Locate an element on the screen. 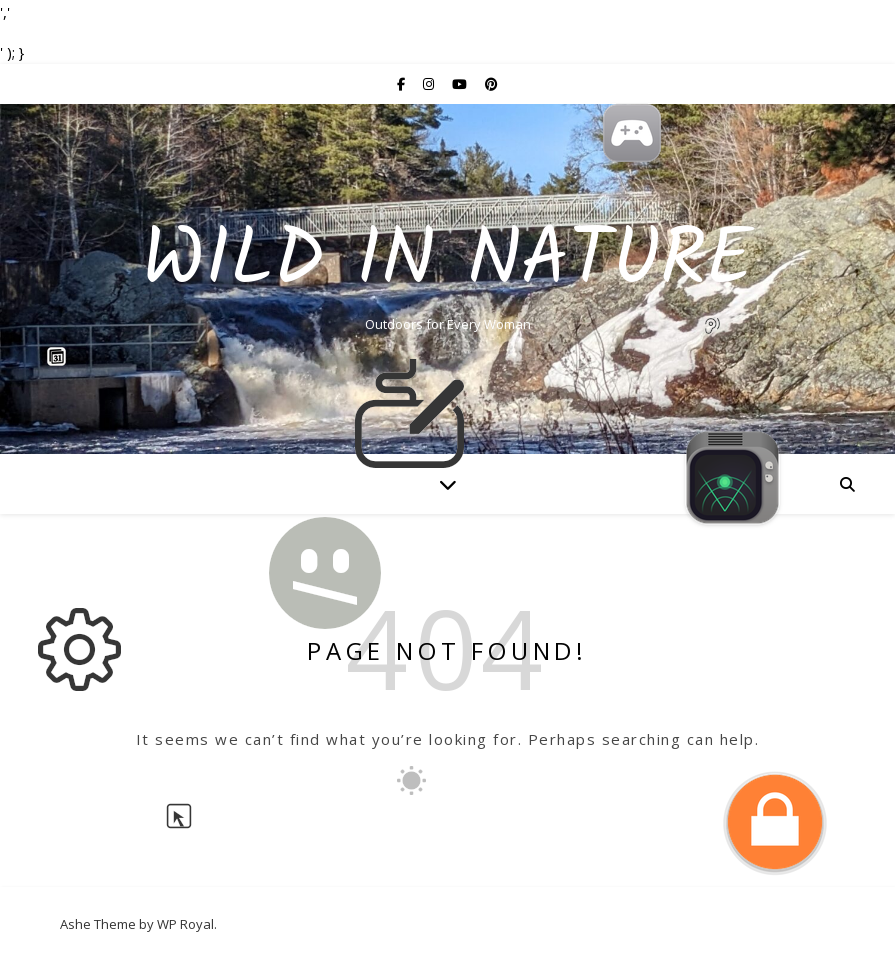  open notion calendar app is located at coordinates (56, 356).